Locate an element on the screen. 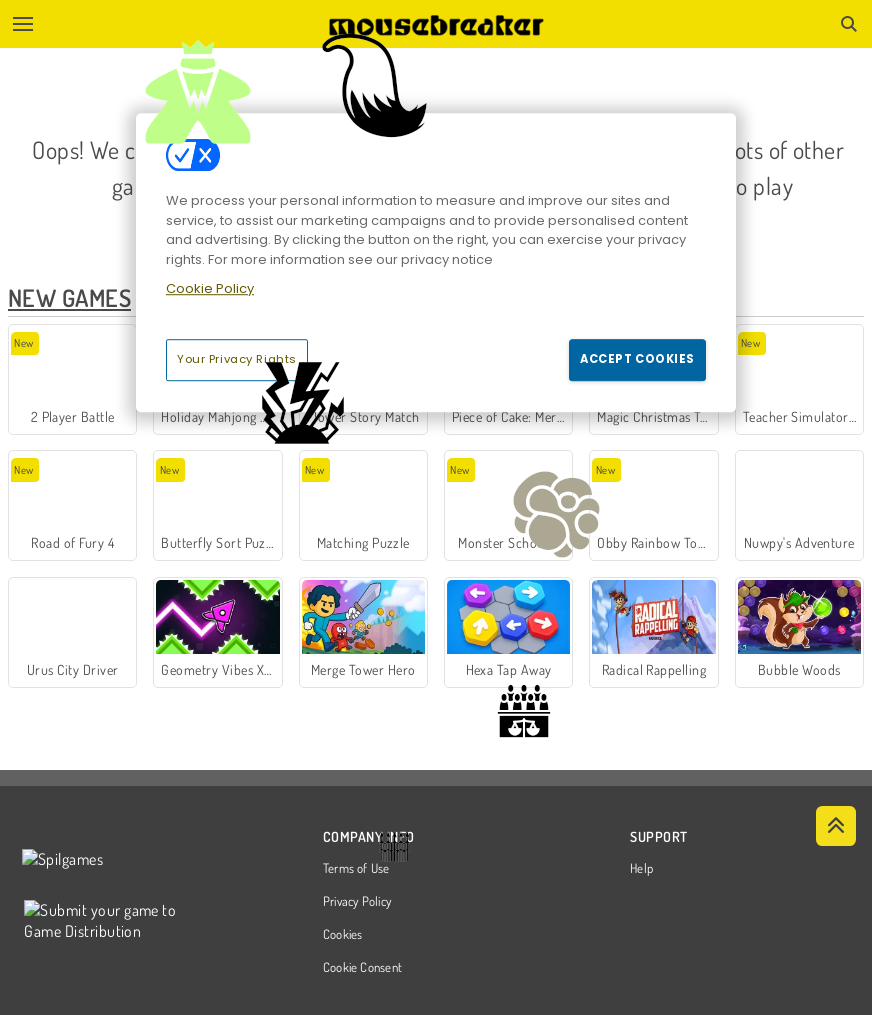 The image size is (872, 1015). set up defensive barriers in-game is located at coordinates (394, 846).